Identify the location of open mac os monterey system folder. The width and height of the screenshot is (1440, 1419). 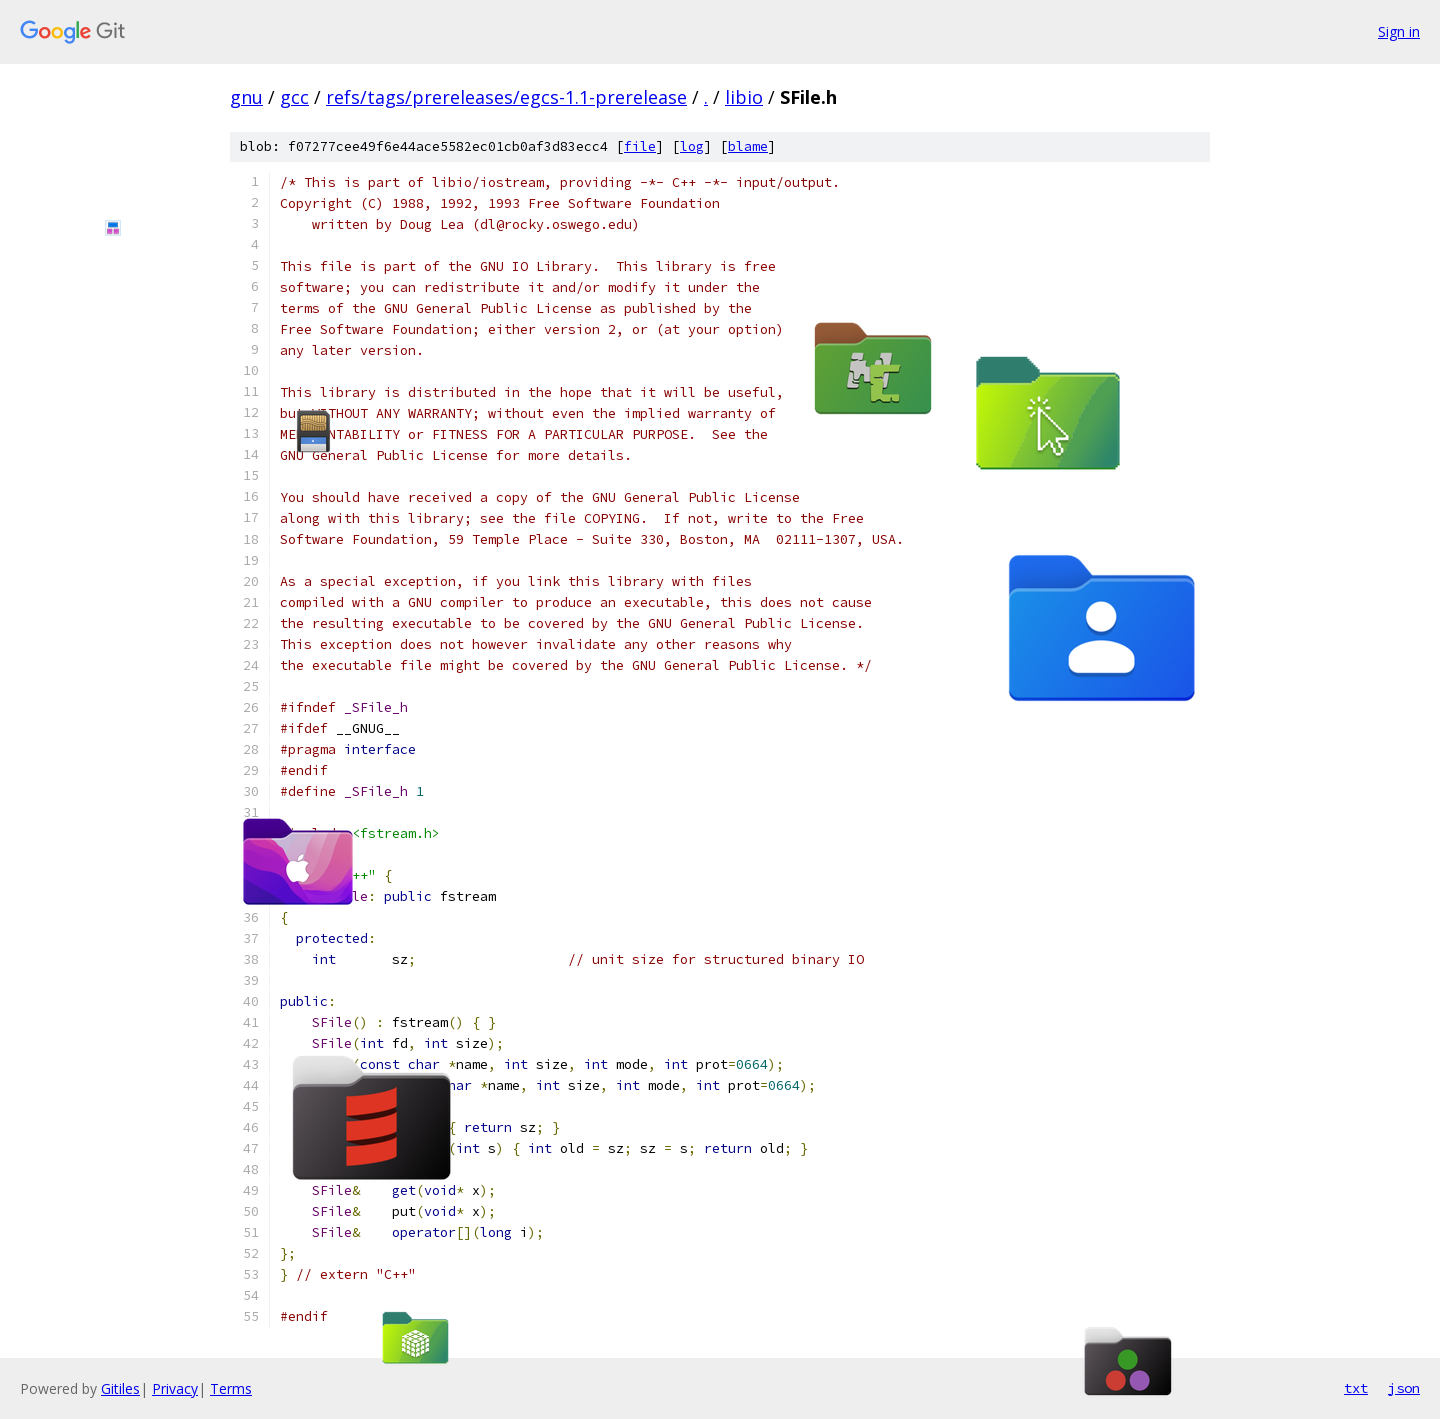
(297, 864).